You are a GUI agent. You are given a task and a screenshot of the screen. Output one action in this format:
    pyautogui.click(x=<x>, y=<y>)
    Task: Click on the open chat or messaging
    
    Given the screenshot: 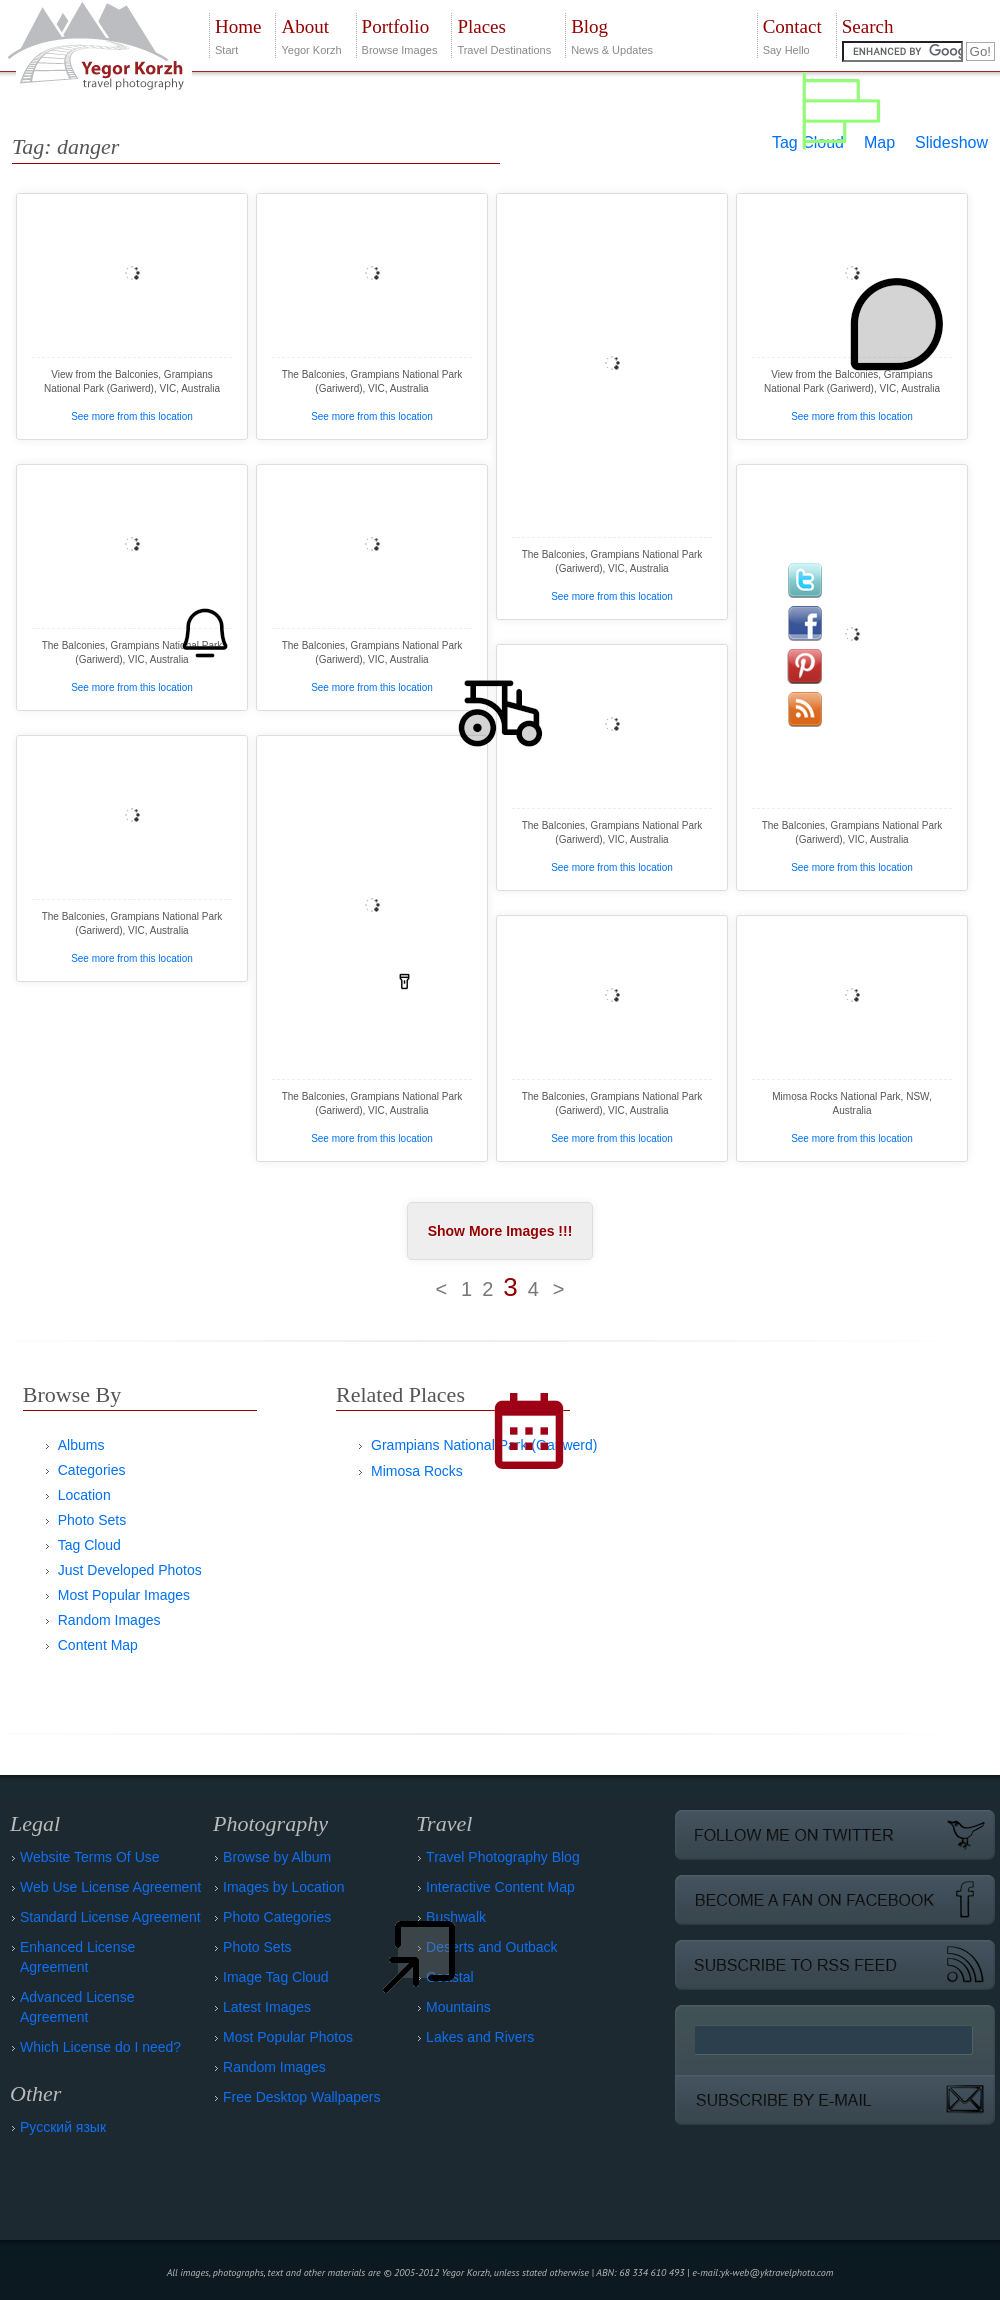 What is the action you would take?
    pyautogui.click(x=895, y=326)
    